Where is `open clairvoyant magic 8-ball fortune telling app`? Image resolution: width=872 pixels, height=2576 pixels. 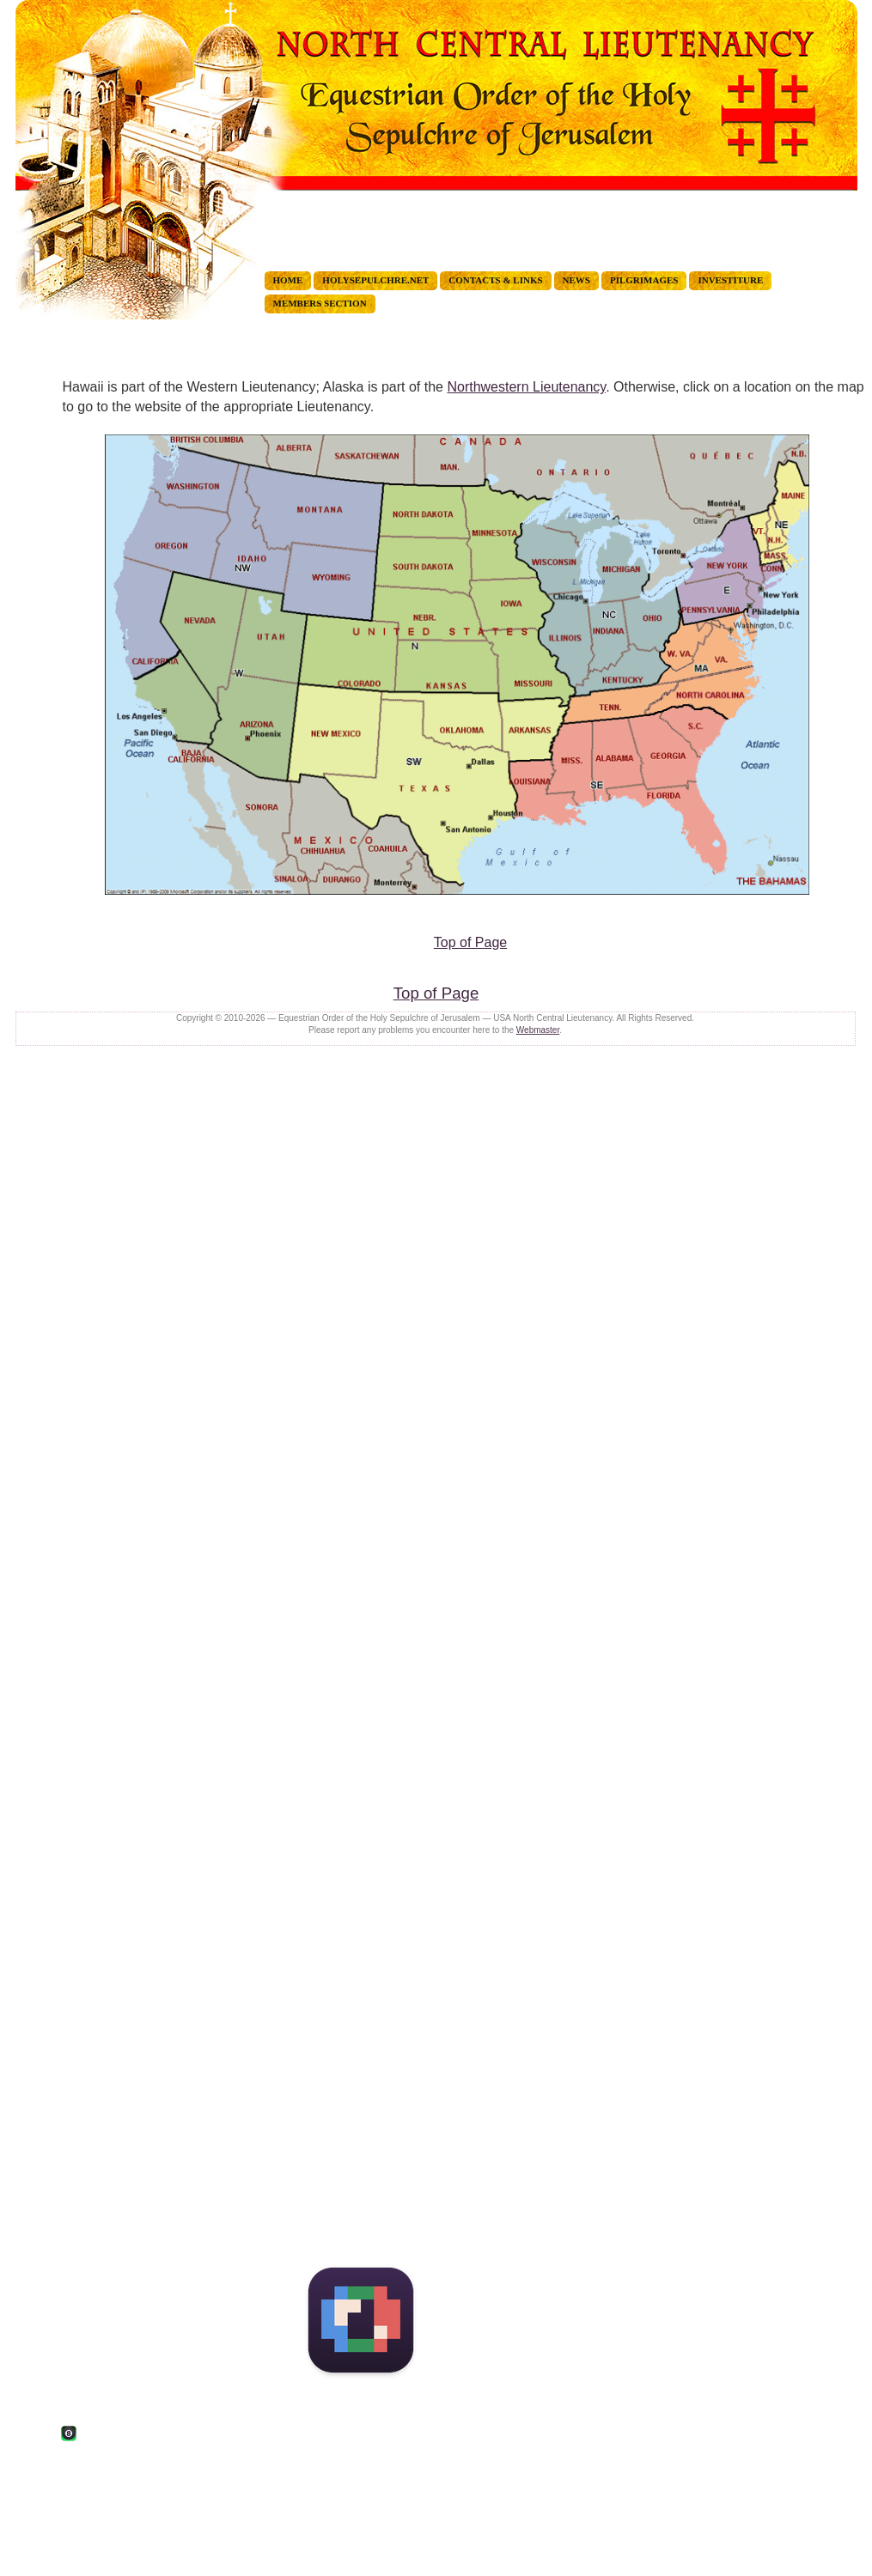
open clairvoyant magic 8-ball fortune telling app is located at coordinates (69, 2433).